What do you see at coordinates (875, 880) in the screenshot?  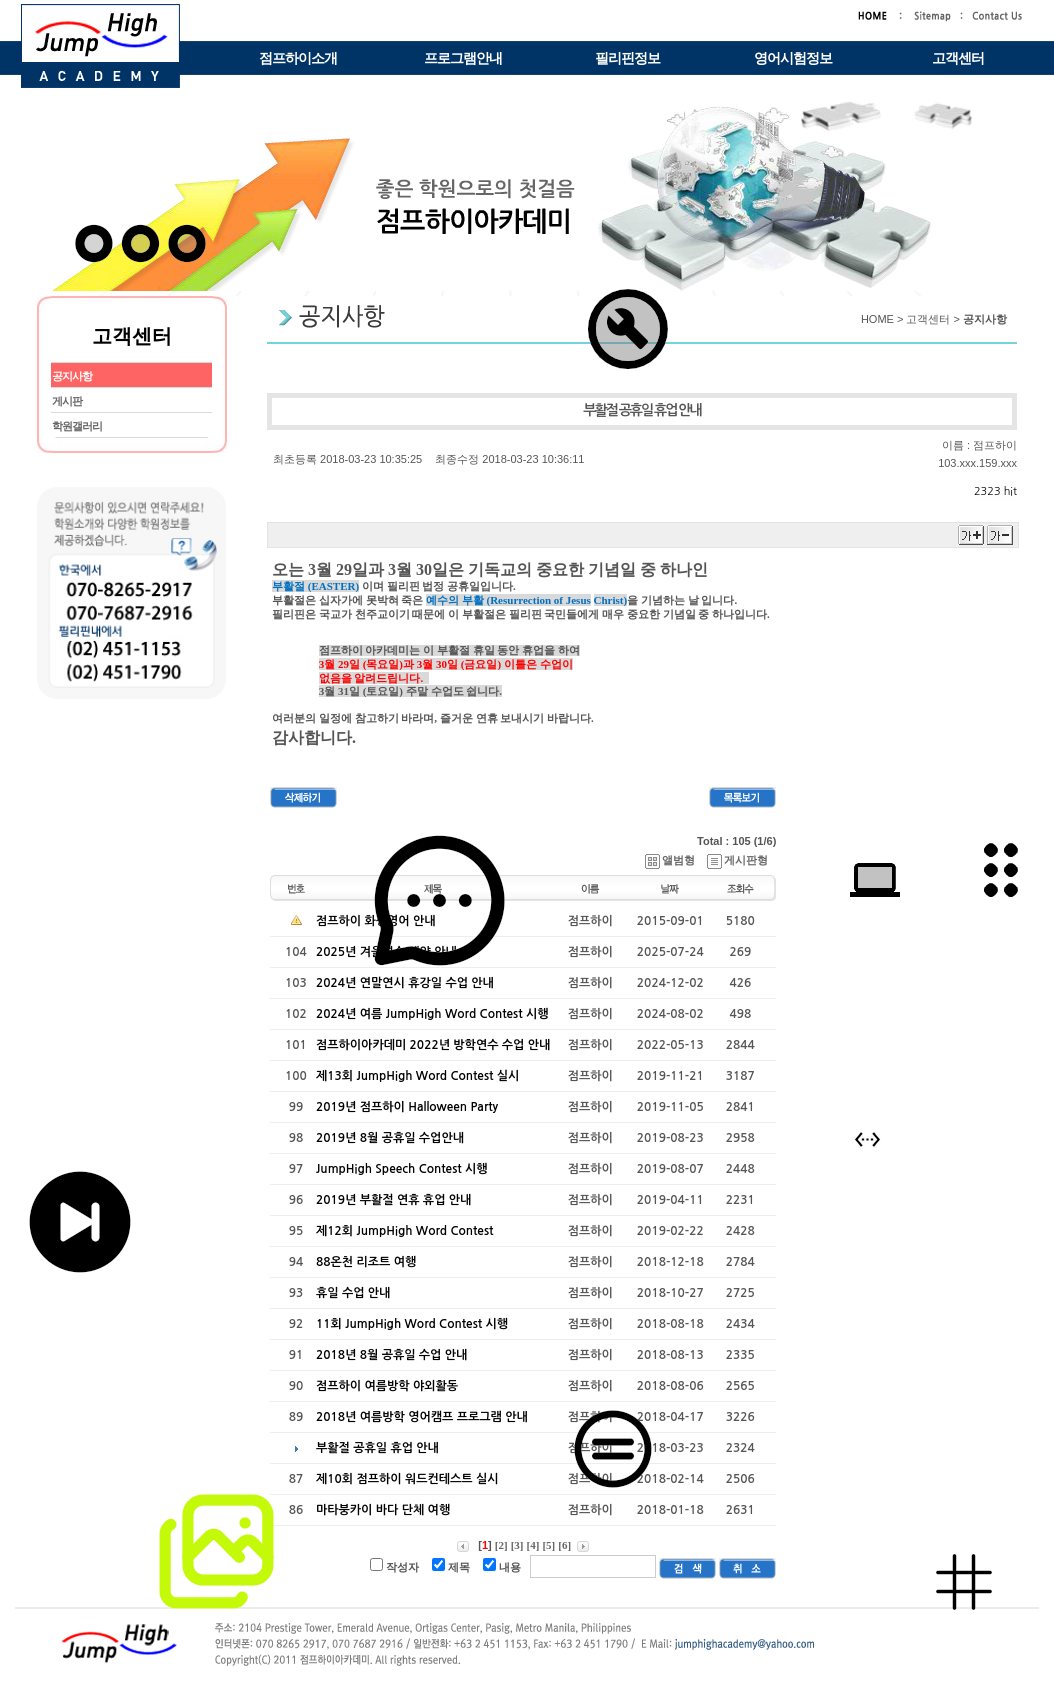 I see `access desktop or computer settings` at bounding box center [875, 880].